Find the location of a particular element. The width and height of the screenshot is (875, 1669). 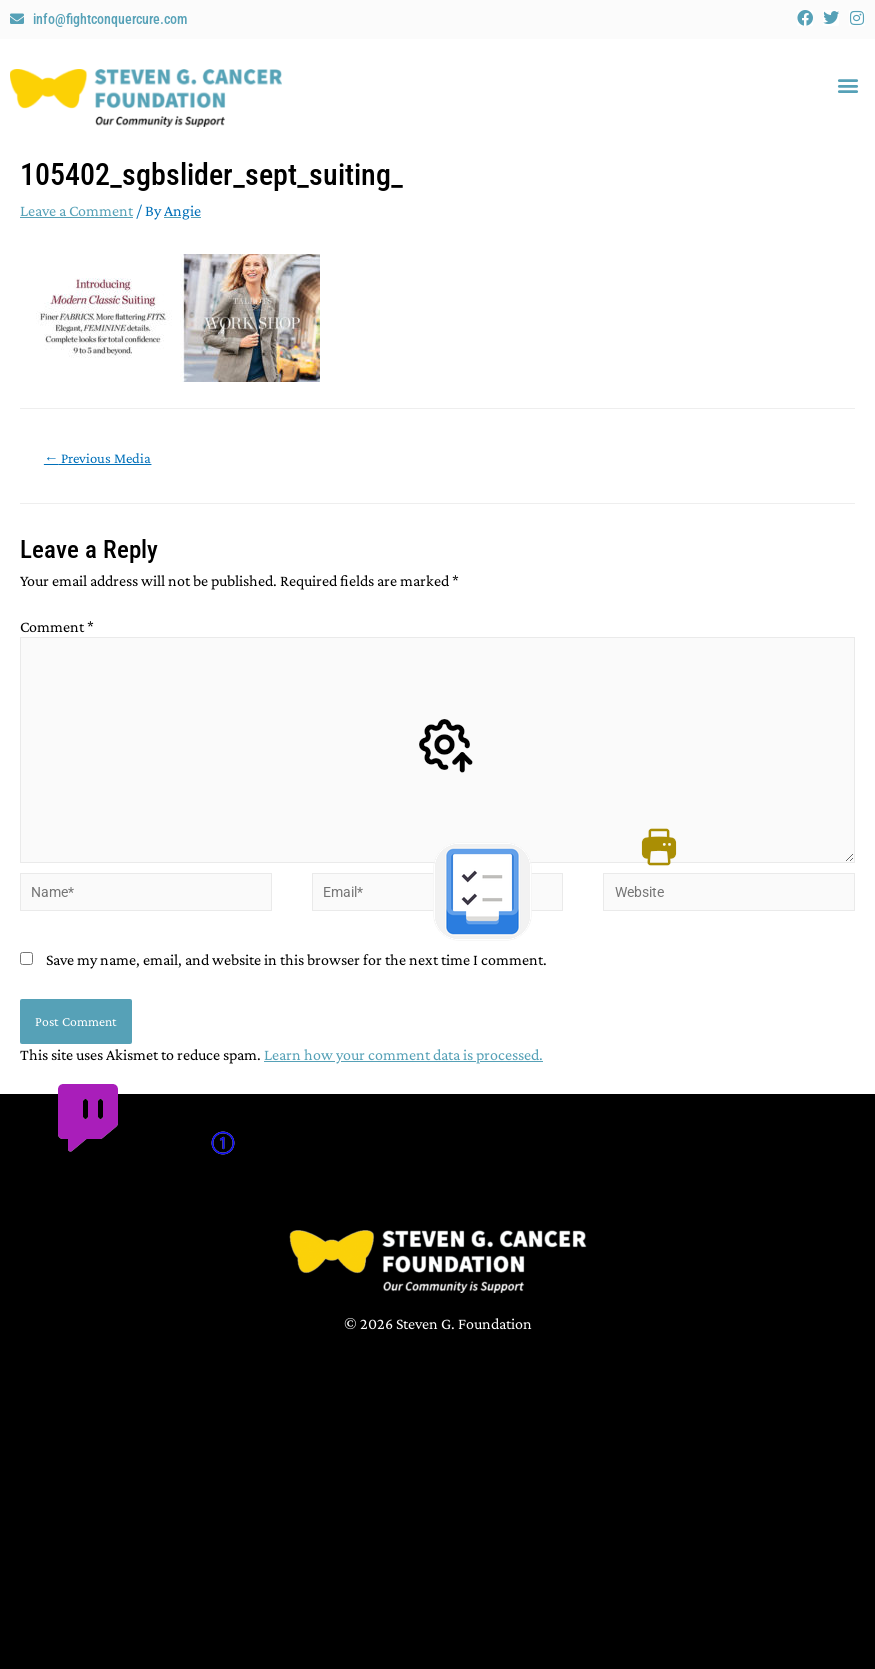

print the current document is located at coordinates (659, 847).